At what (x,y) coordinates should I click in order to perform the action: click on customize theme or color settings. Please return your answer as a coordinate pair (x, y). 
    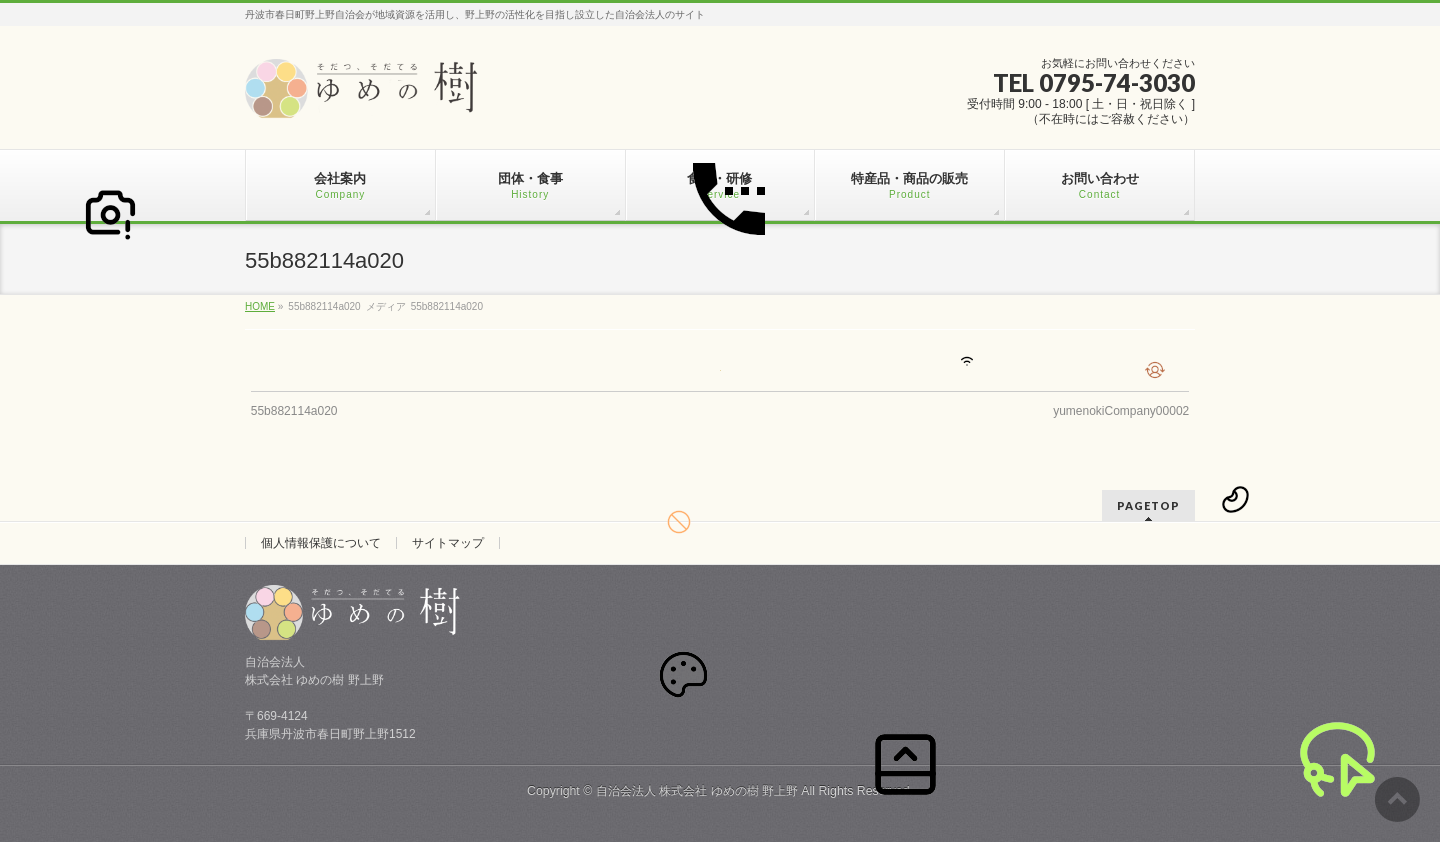
    Looking at the image, I should click on (683, 675).